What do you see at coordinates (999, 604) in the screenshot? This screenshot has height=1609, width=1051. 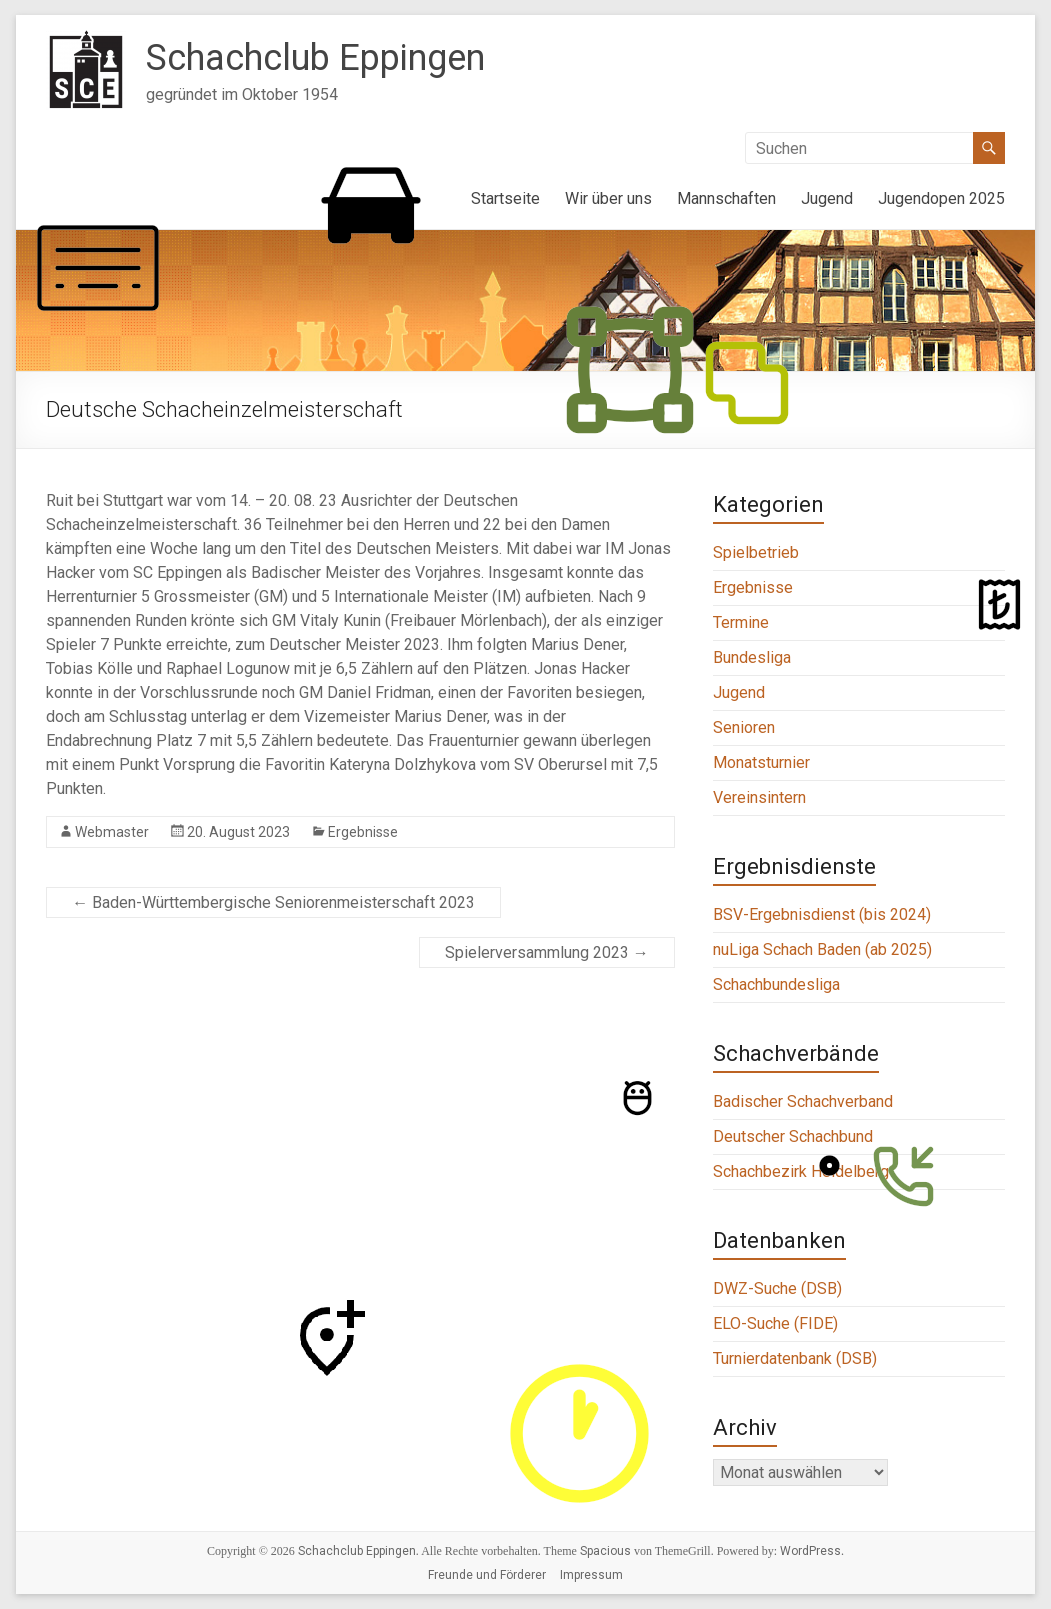 I see `view receipt or transaction in turkish lira` at bounding box center [999, 604].